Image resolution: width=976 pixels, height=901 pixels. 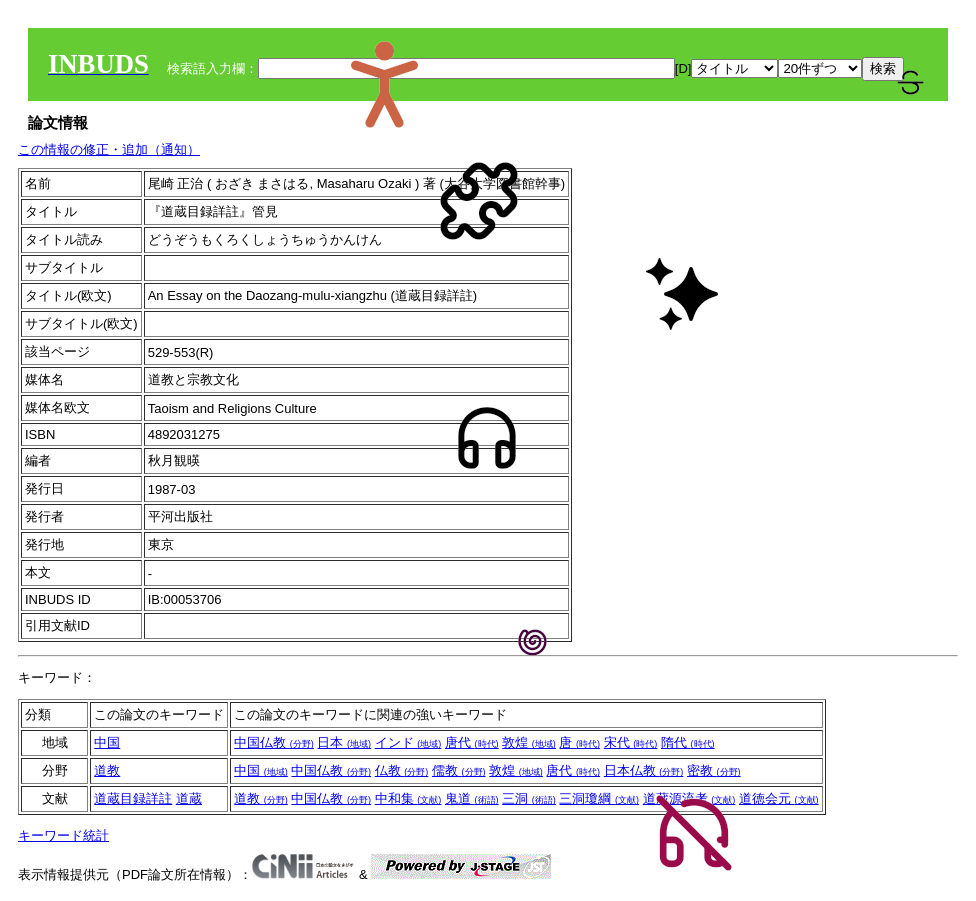 What do you see at coordinates (487, 440) in the screenshot?
I see `listen to audio or music` at bounding box center [487, 440].